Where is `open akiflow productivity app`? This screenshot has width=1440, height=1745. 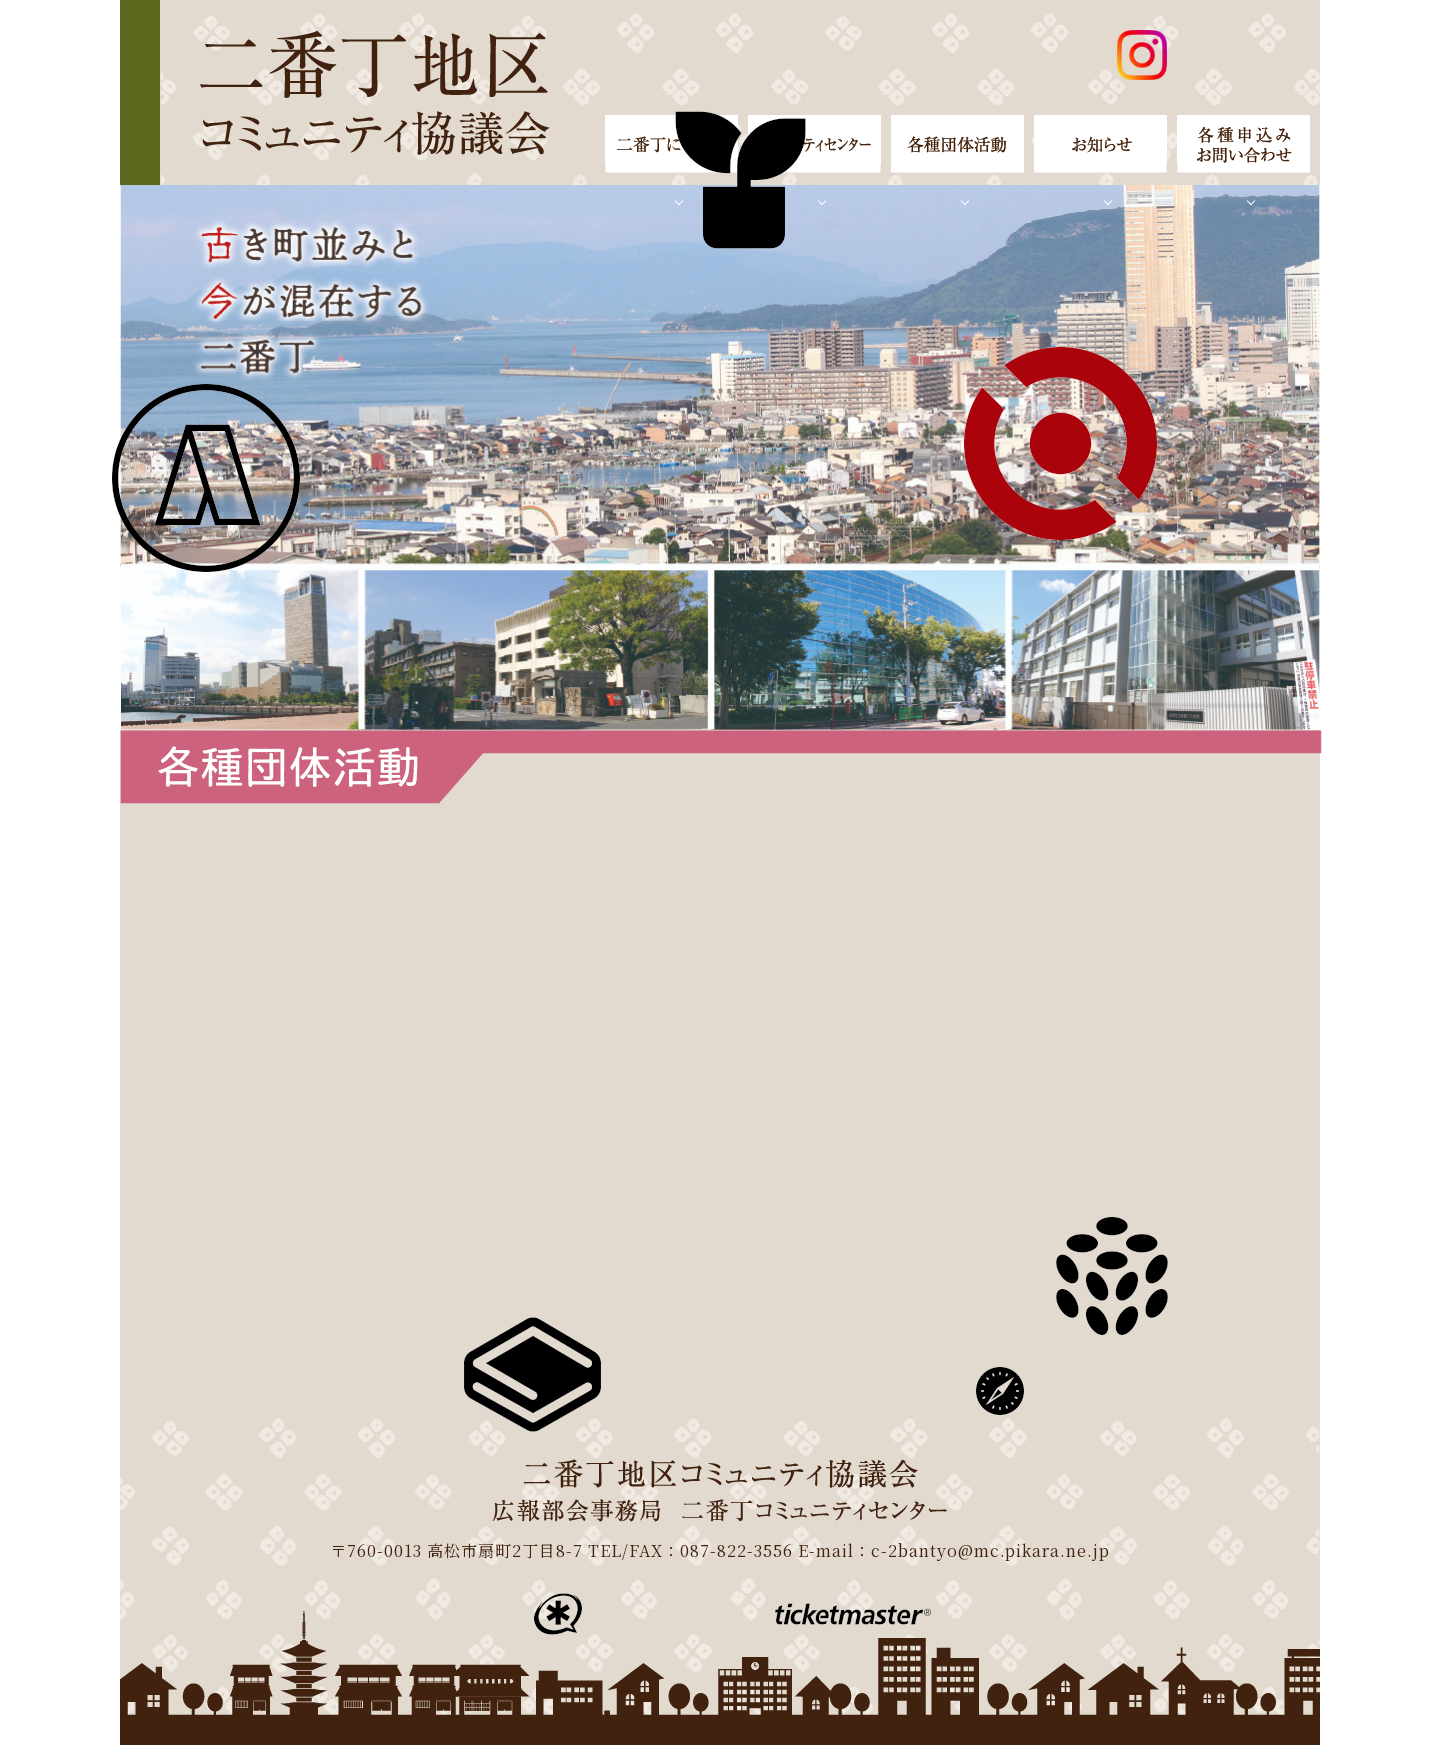
open akiflow productivity app is located at coordinates (206, 478).